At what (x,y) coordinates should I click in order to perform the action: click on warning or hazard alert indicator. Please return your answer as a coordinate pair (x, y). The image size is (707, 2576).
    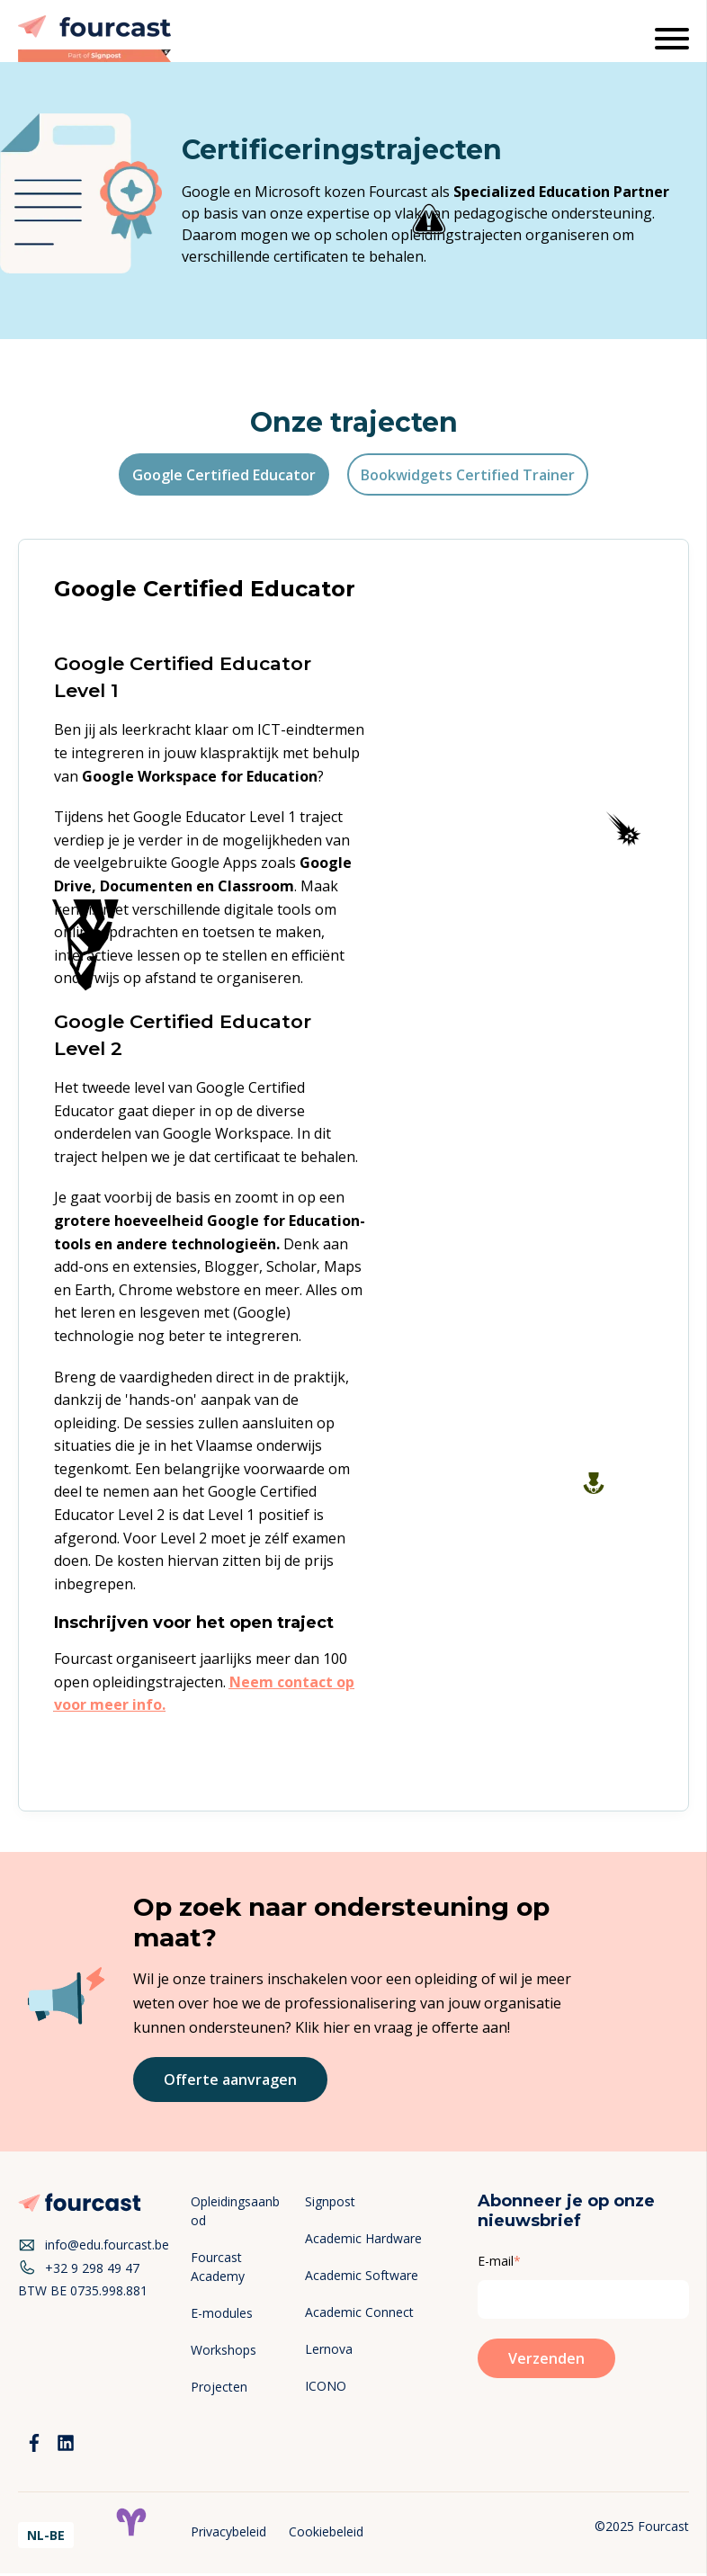
    Looking at the image, I should click on (429, 219).